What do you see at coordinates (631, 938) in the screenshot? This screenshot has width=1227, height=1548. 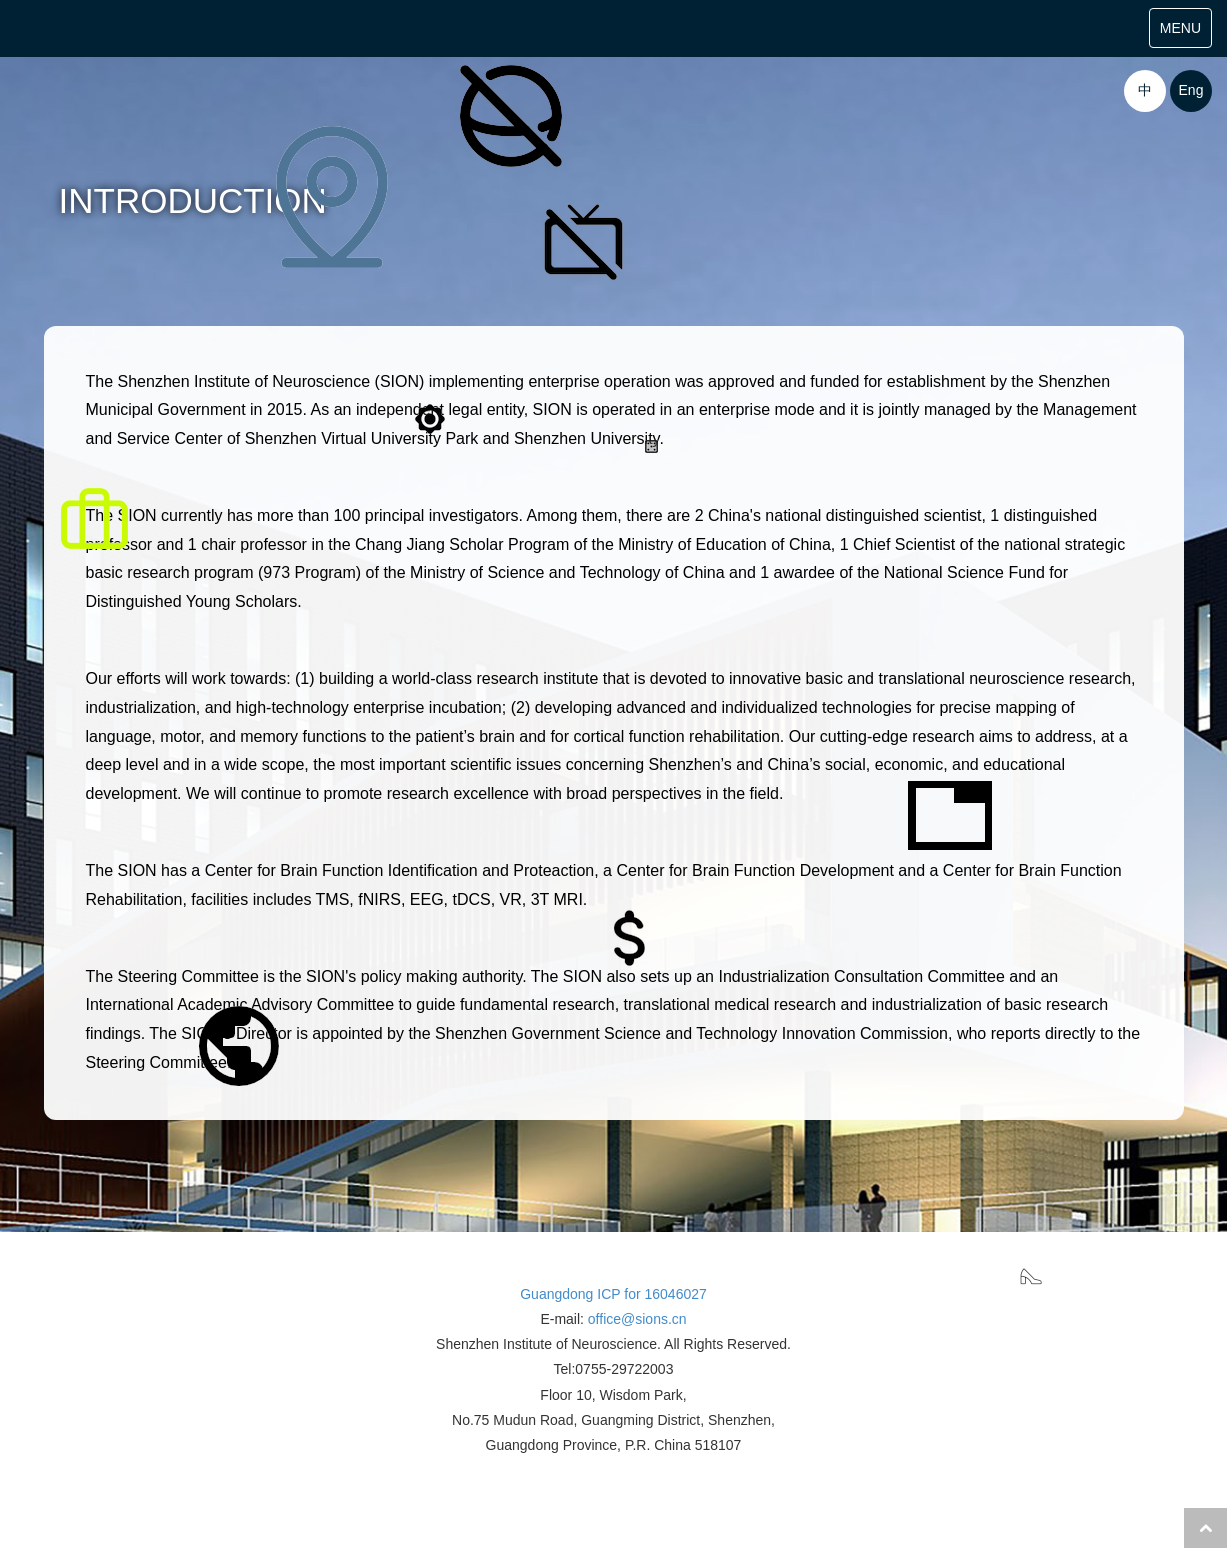 I see `view or manage payment options` at bounding box center [631, 938].